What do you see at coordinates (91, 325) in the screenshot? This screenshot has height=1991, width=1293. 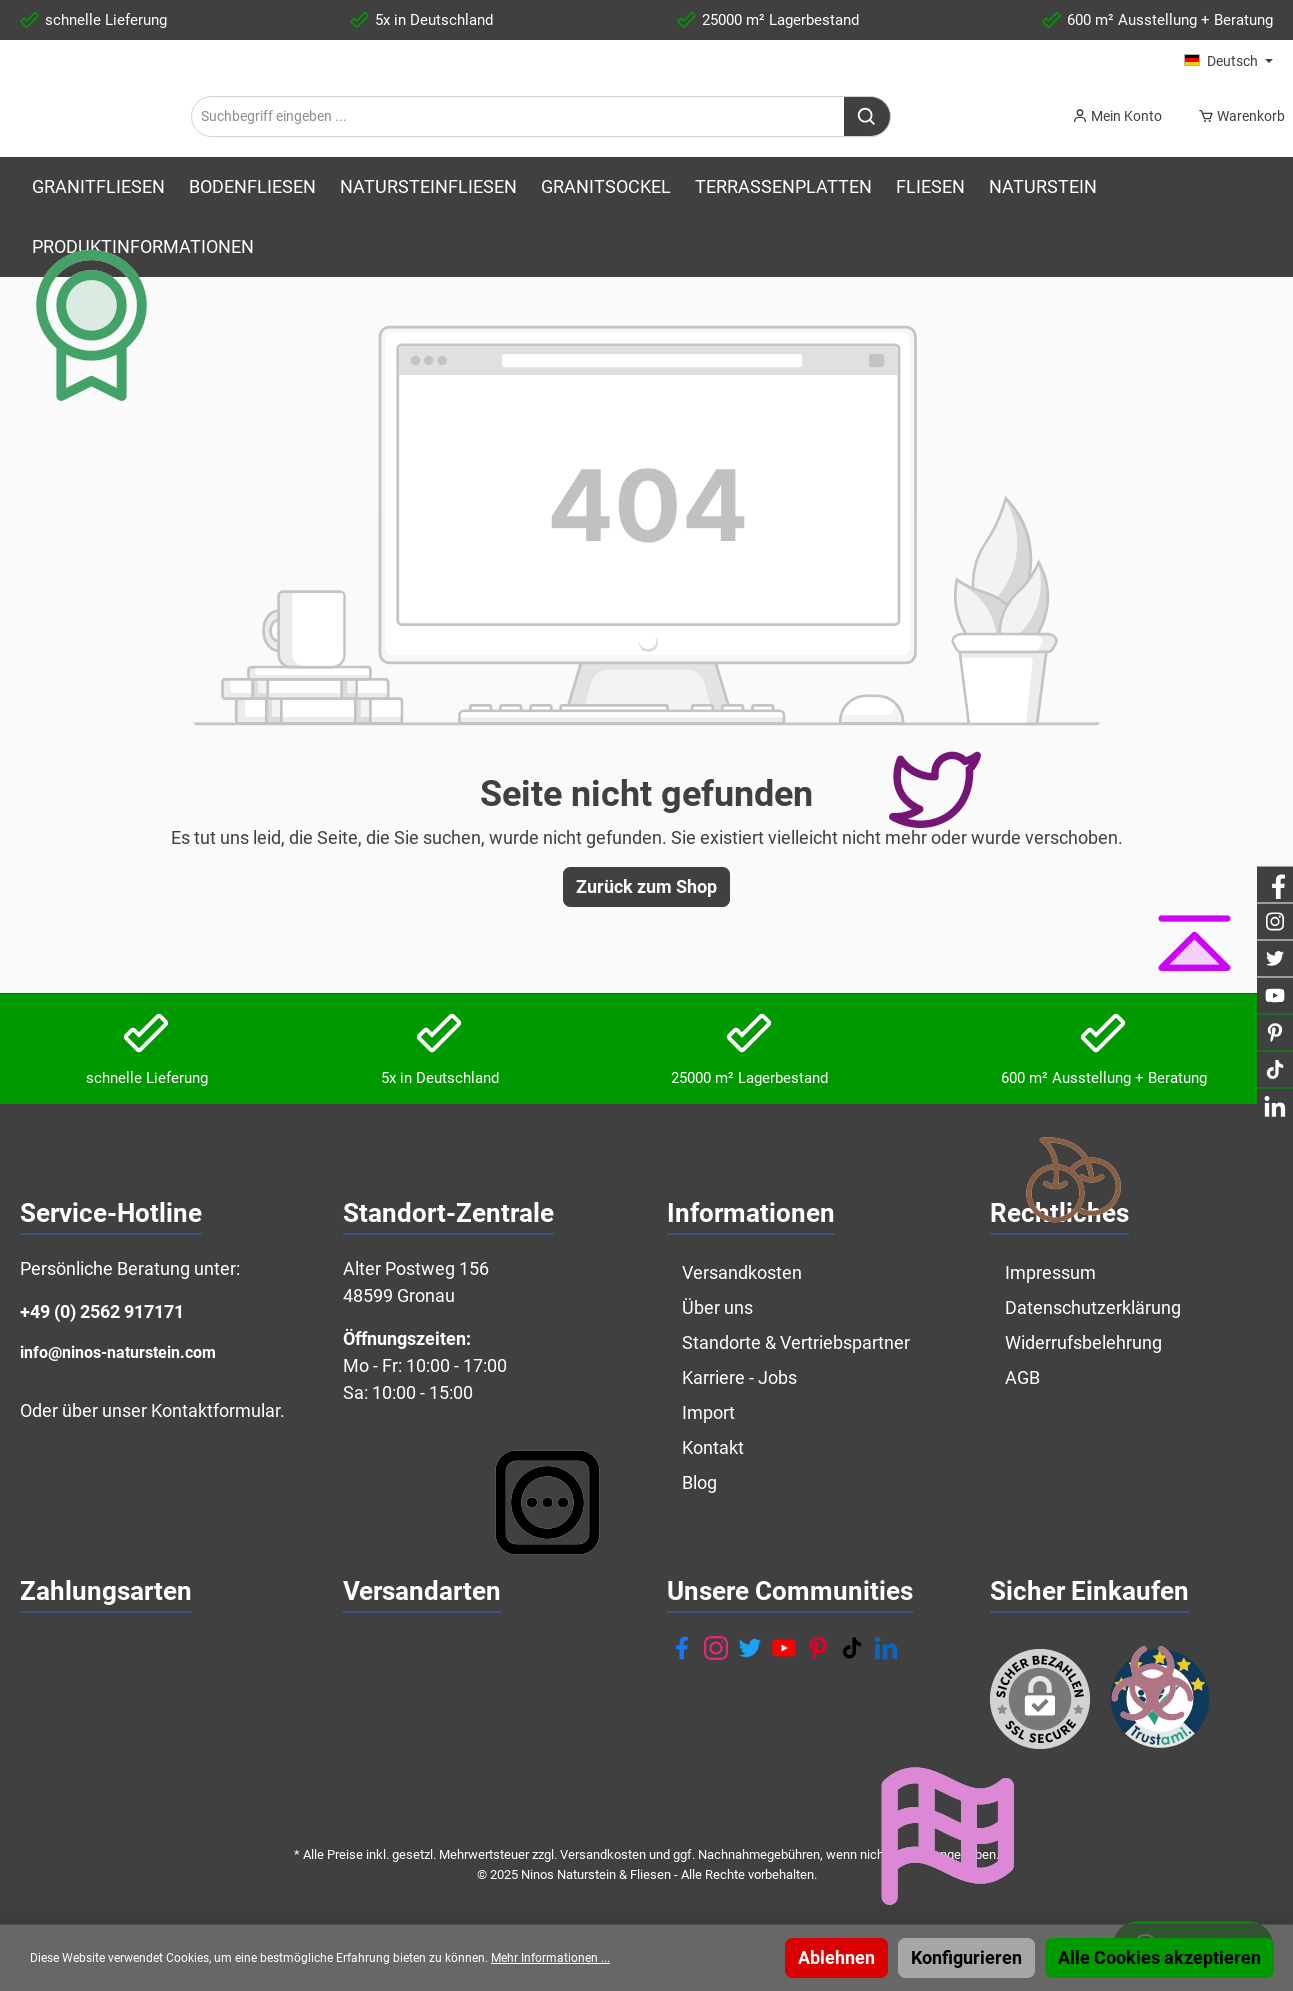 I see `view achievements or awards` at bounding box center [91, 325].